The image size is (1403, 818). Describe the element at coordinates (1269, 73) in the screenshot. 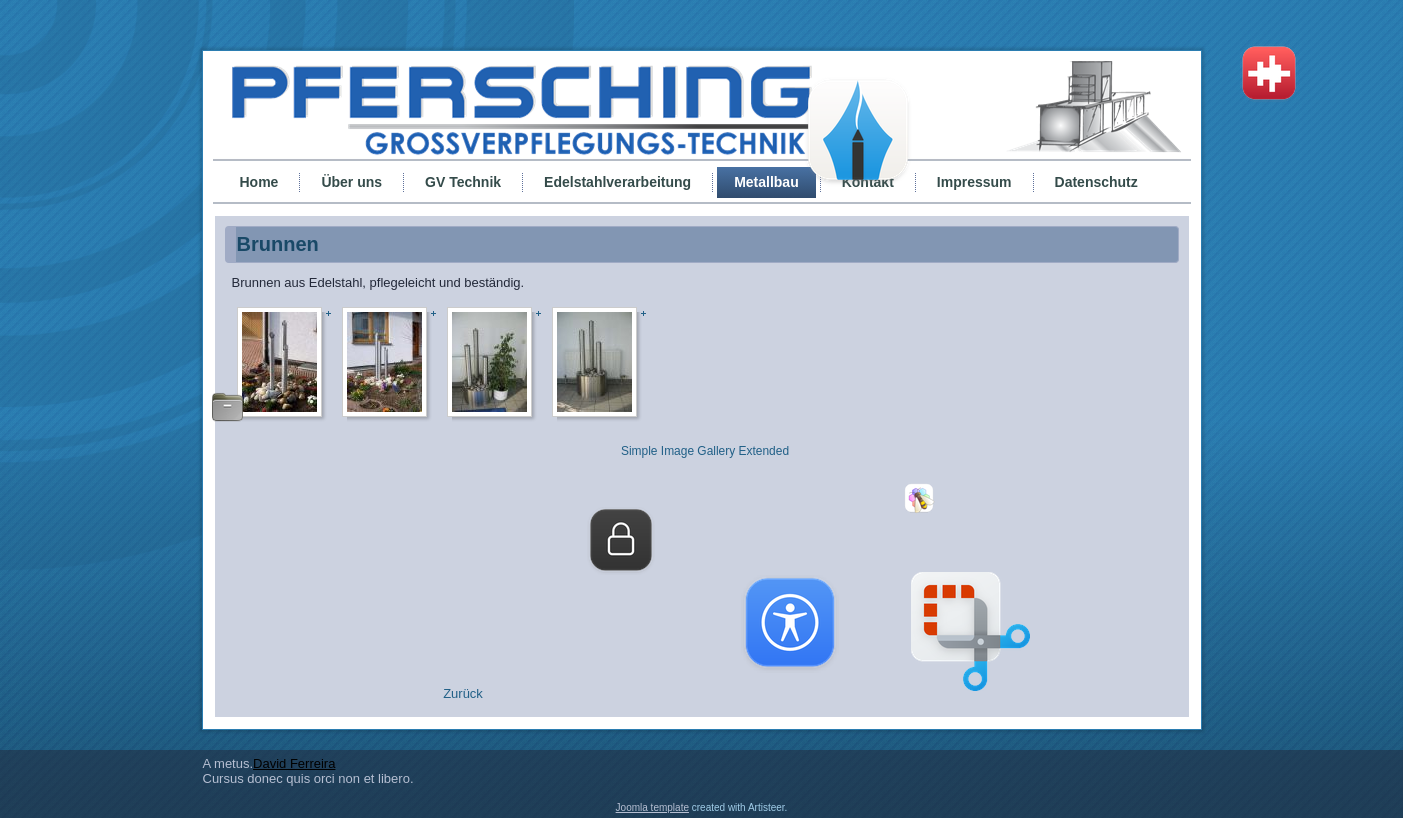

I see `open tenacity audio editor` at that location.